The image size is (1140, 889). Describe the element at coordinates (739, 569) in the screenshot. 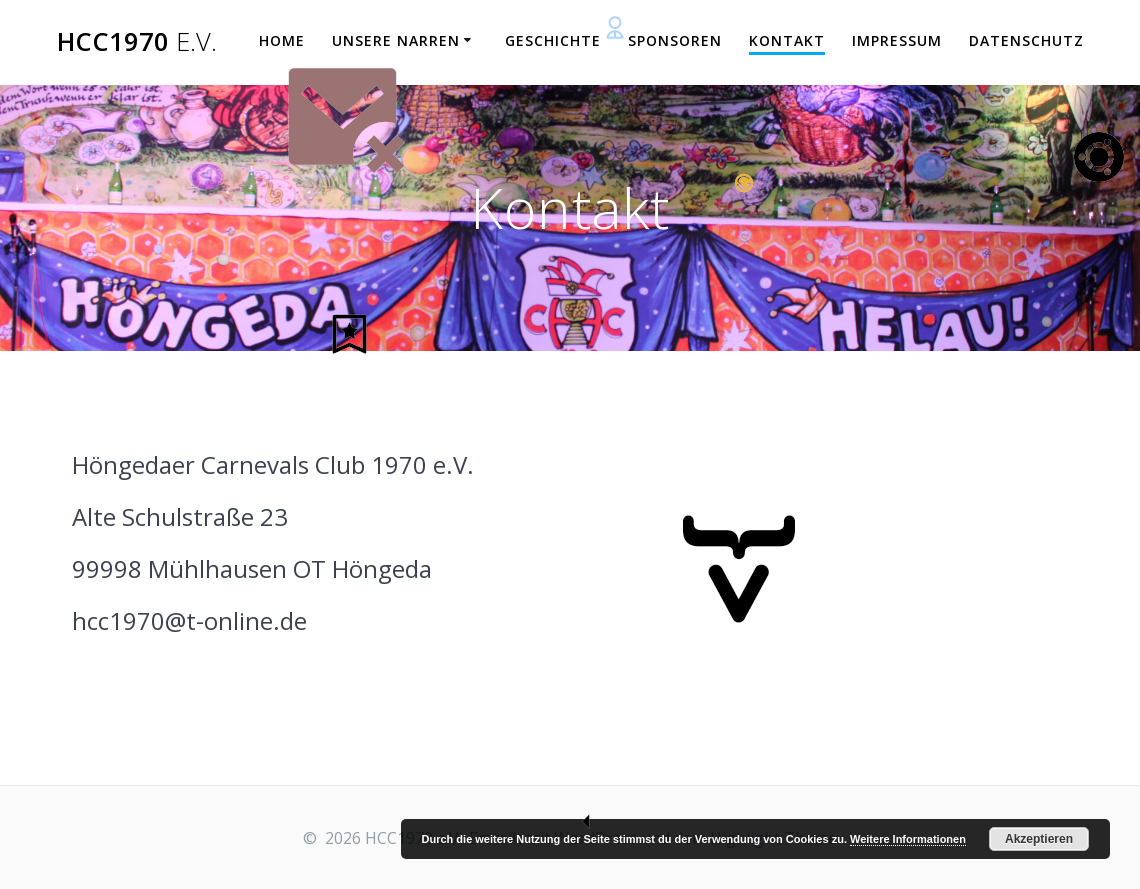

I see `vaadin framework branding logo` at that location.